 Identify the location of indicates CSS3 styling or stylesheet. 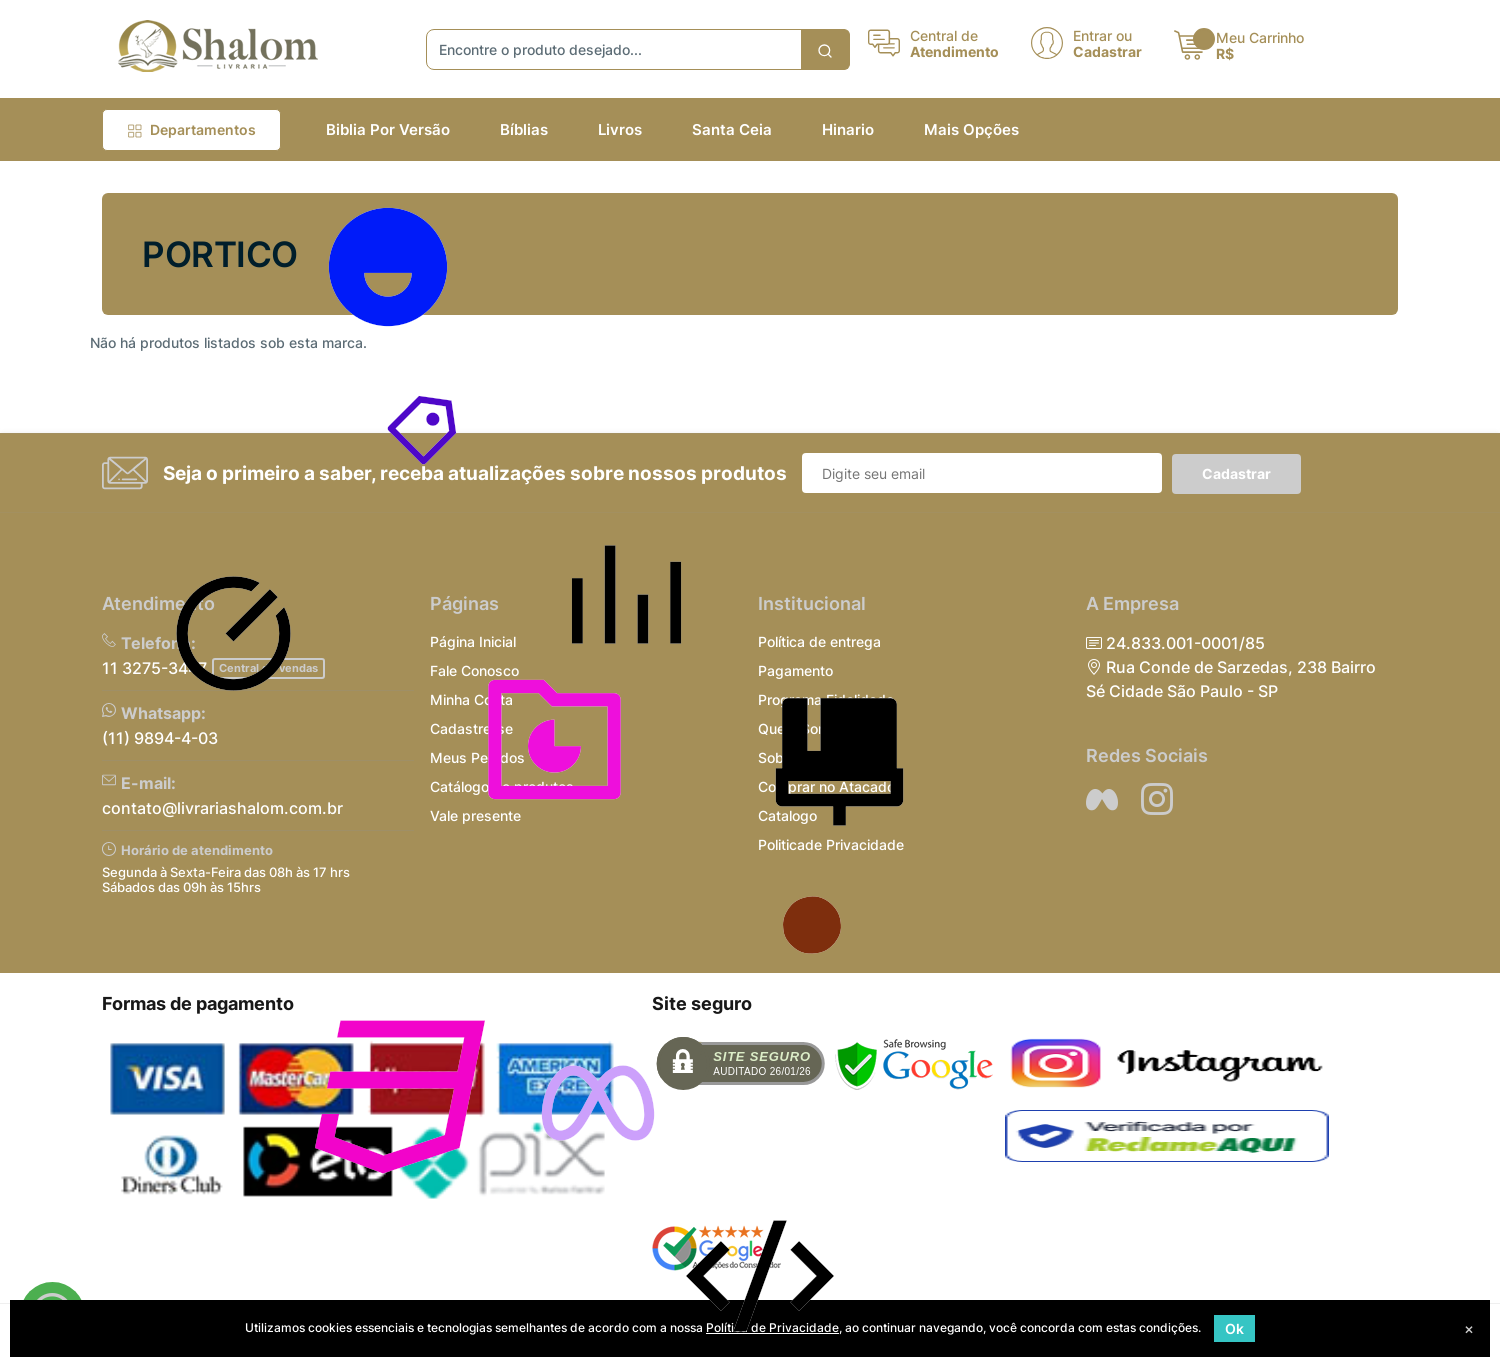
(400, 1097).